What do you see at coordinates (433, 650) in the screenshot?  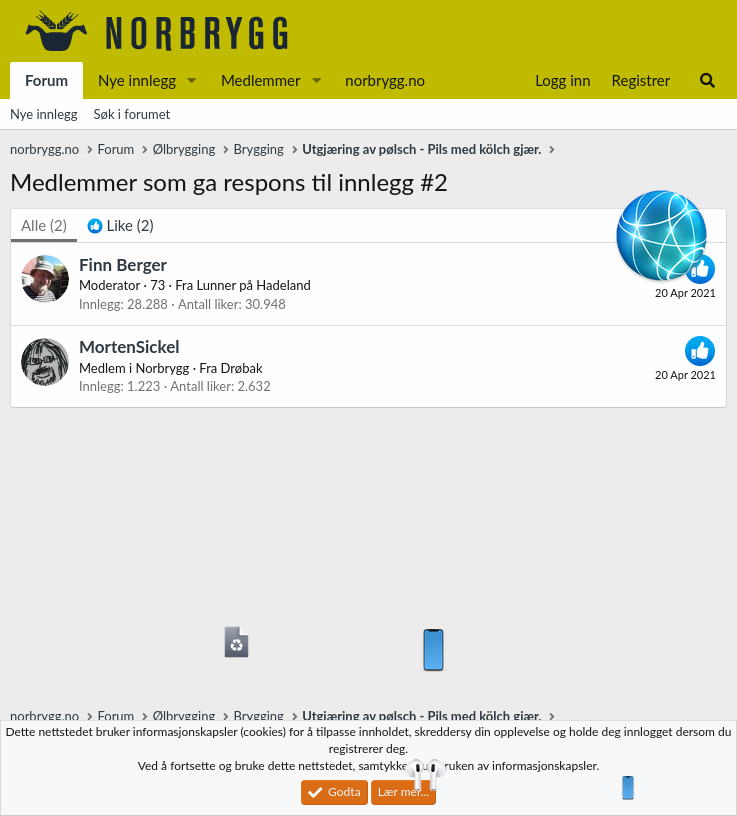 I see `iPhone 12 device icon` at bounding box center [433, 650].